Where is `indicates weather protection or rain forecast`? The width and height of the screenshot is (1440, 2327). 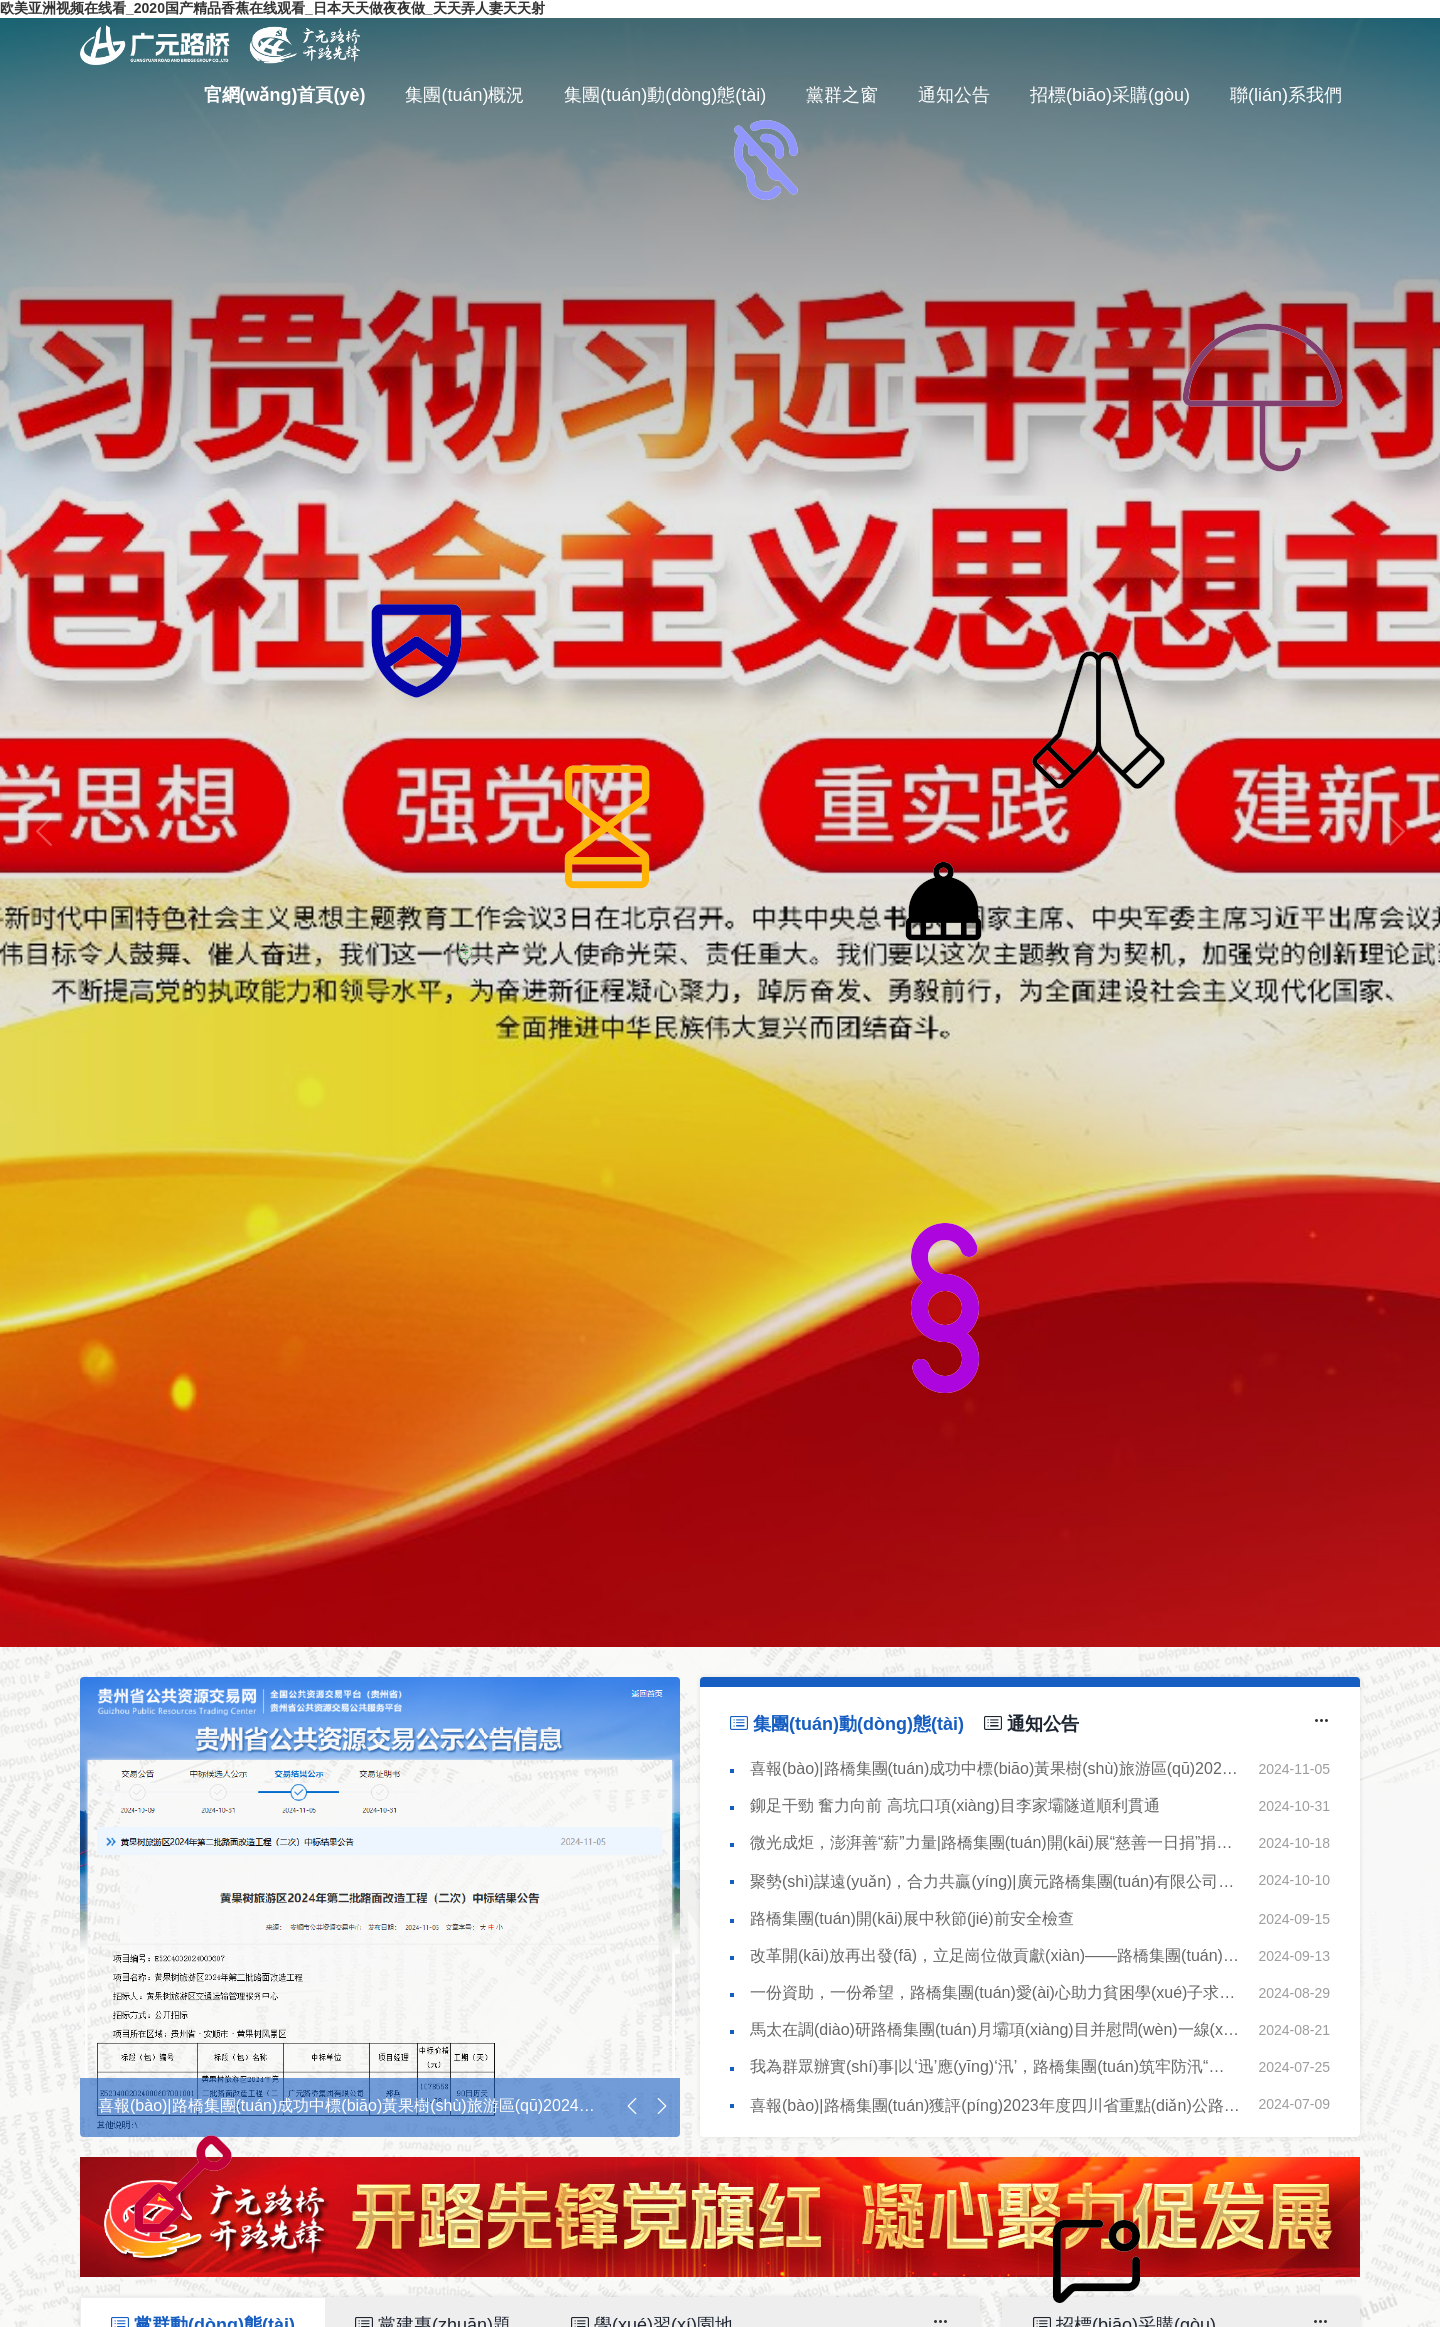 indicates weather protection or rain forecast is located at coordinates (1262, 397).